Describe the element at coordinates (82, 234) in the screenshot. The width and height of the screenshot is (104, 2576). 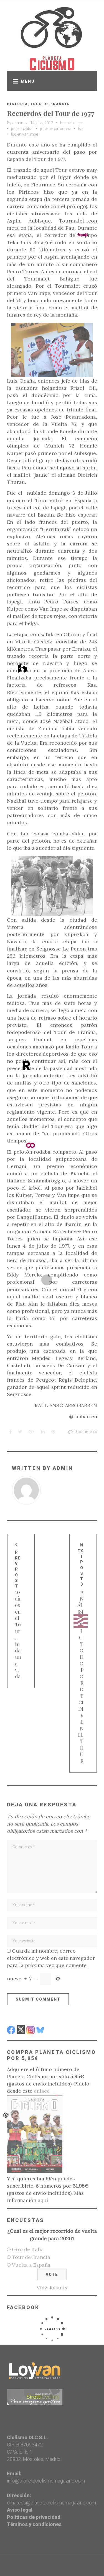
I see `hooli company logo` at that location.